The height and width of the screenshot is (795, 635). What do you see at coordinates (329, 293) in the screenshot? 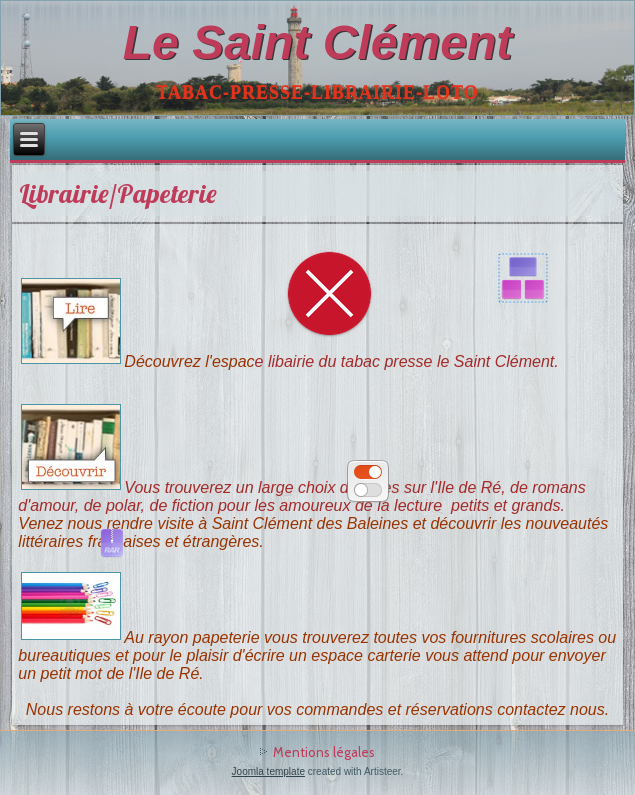
I see `indicates a sync error with a shared file or folder` at bounding box center [329, 293].